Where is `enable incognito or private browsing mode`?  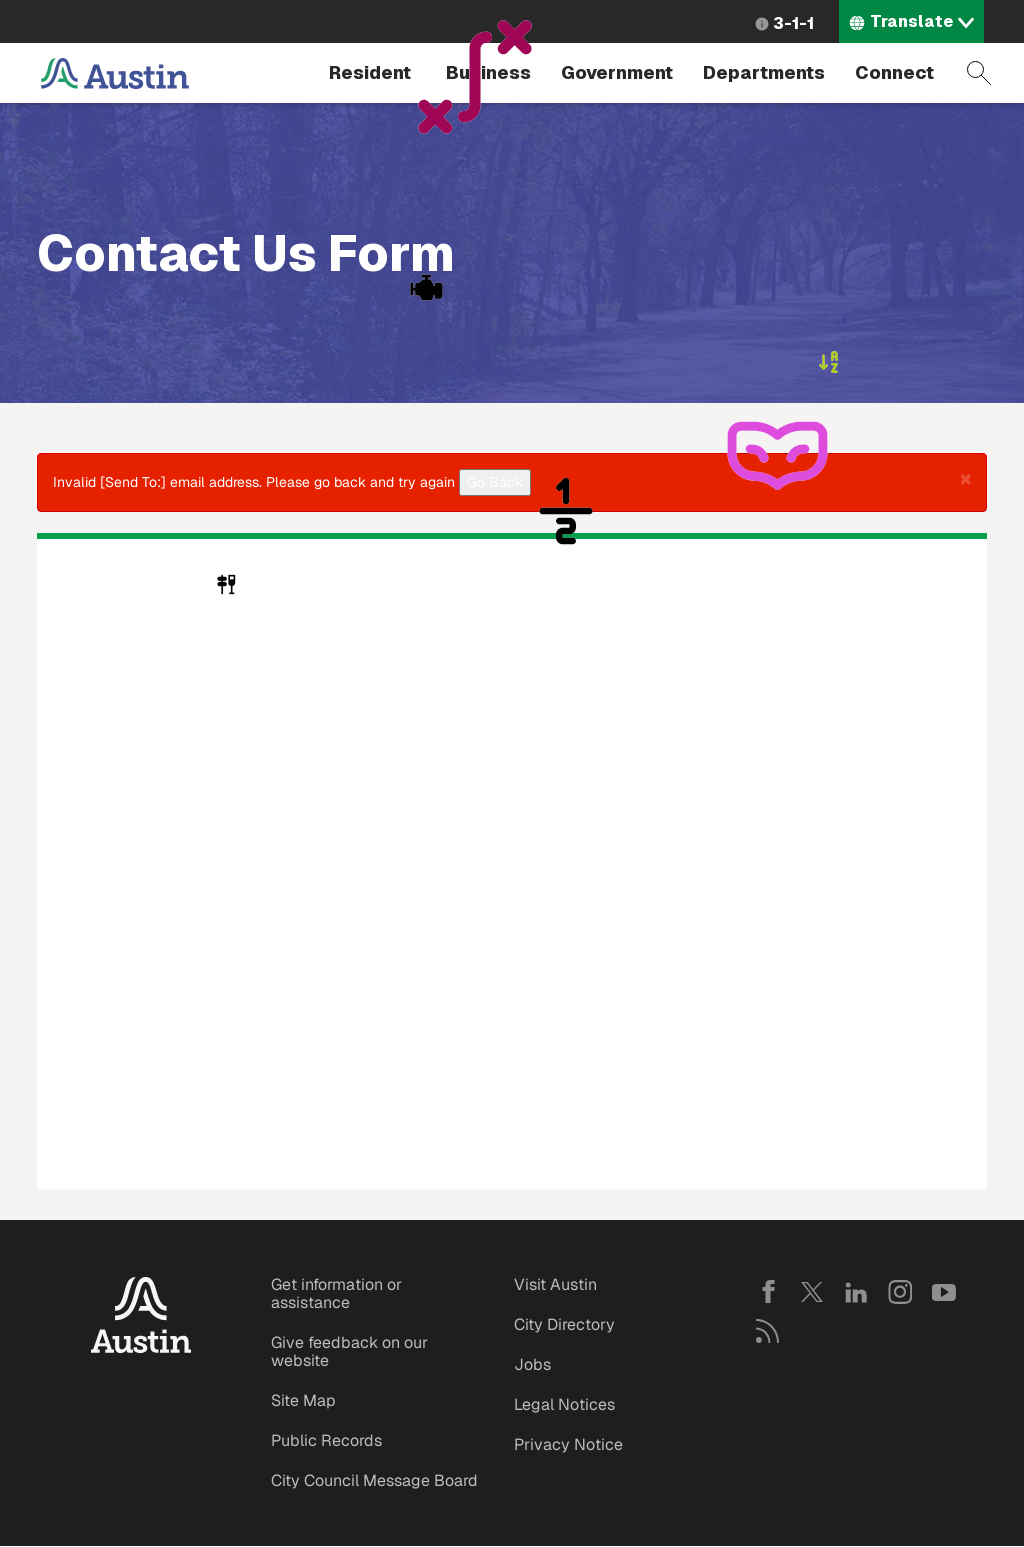 enable incognito or private browsing mode is located at coordinates (777, 453).